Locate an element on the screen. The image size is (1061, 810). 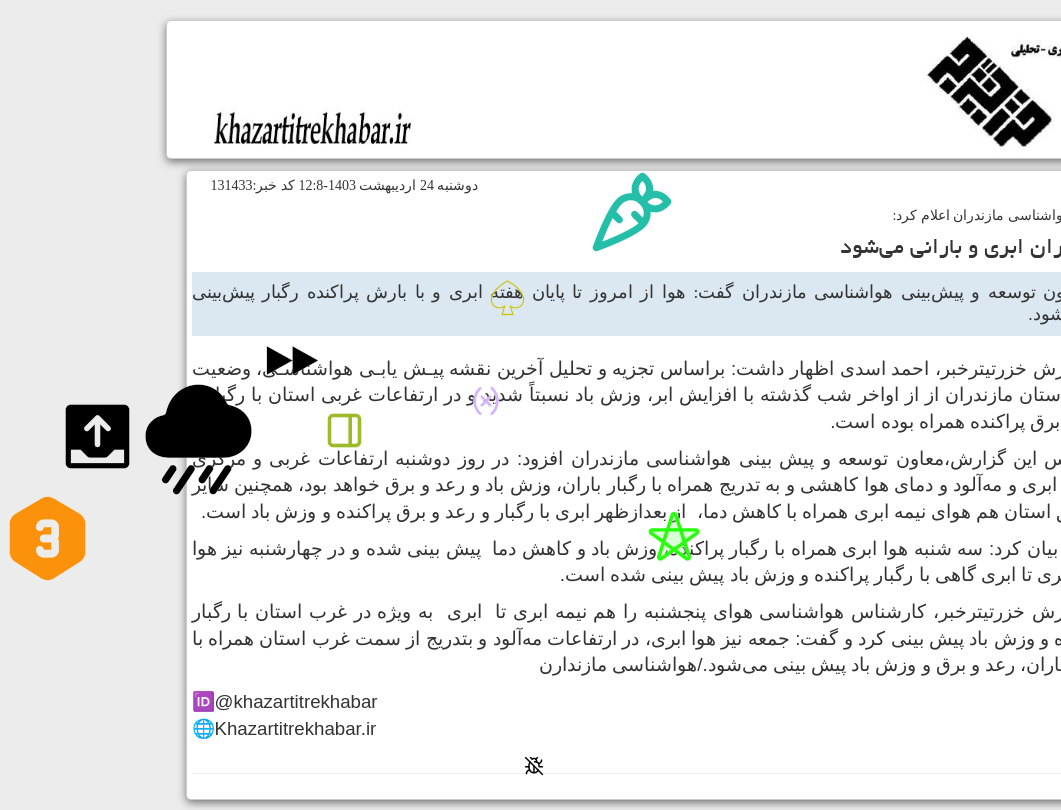
represents a variable or dynamic value in code is located at coordinates (486, 401).